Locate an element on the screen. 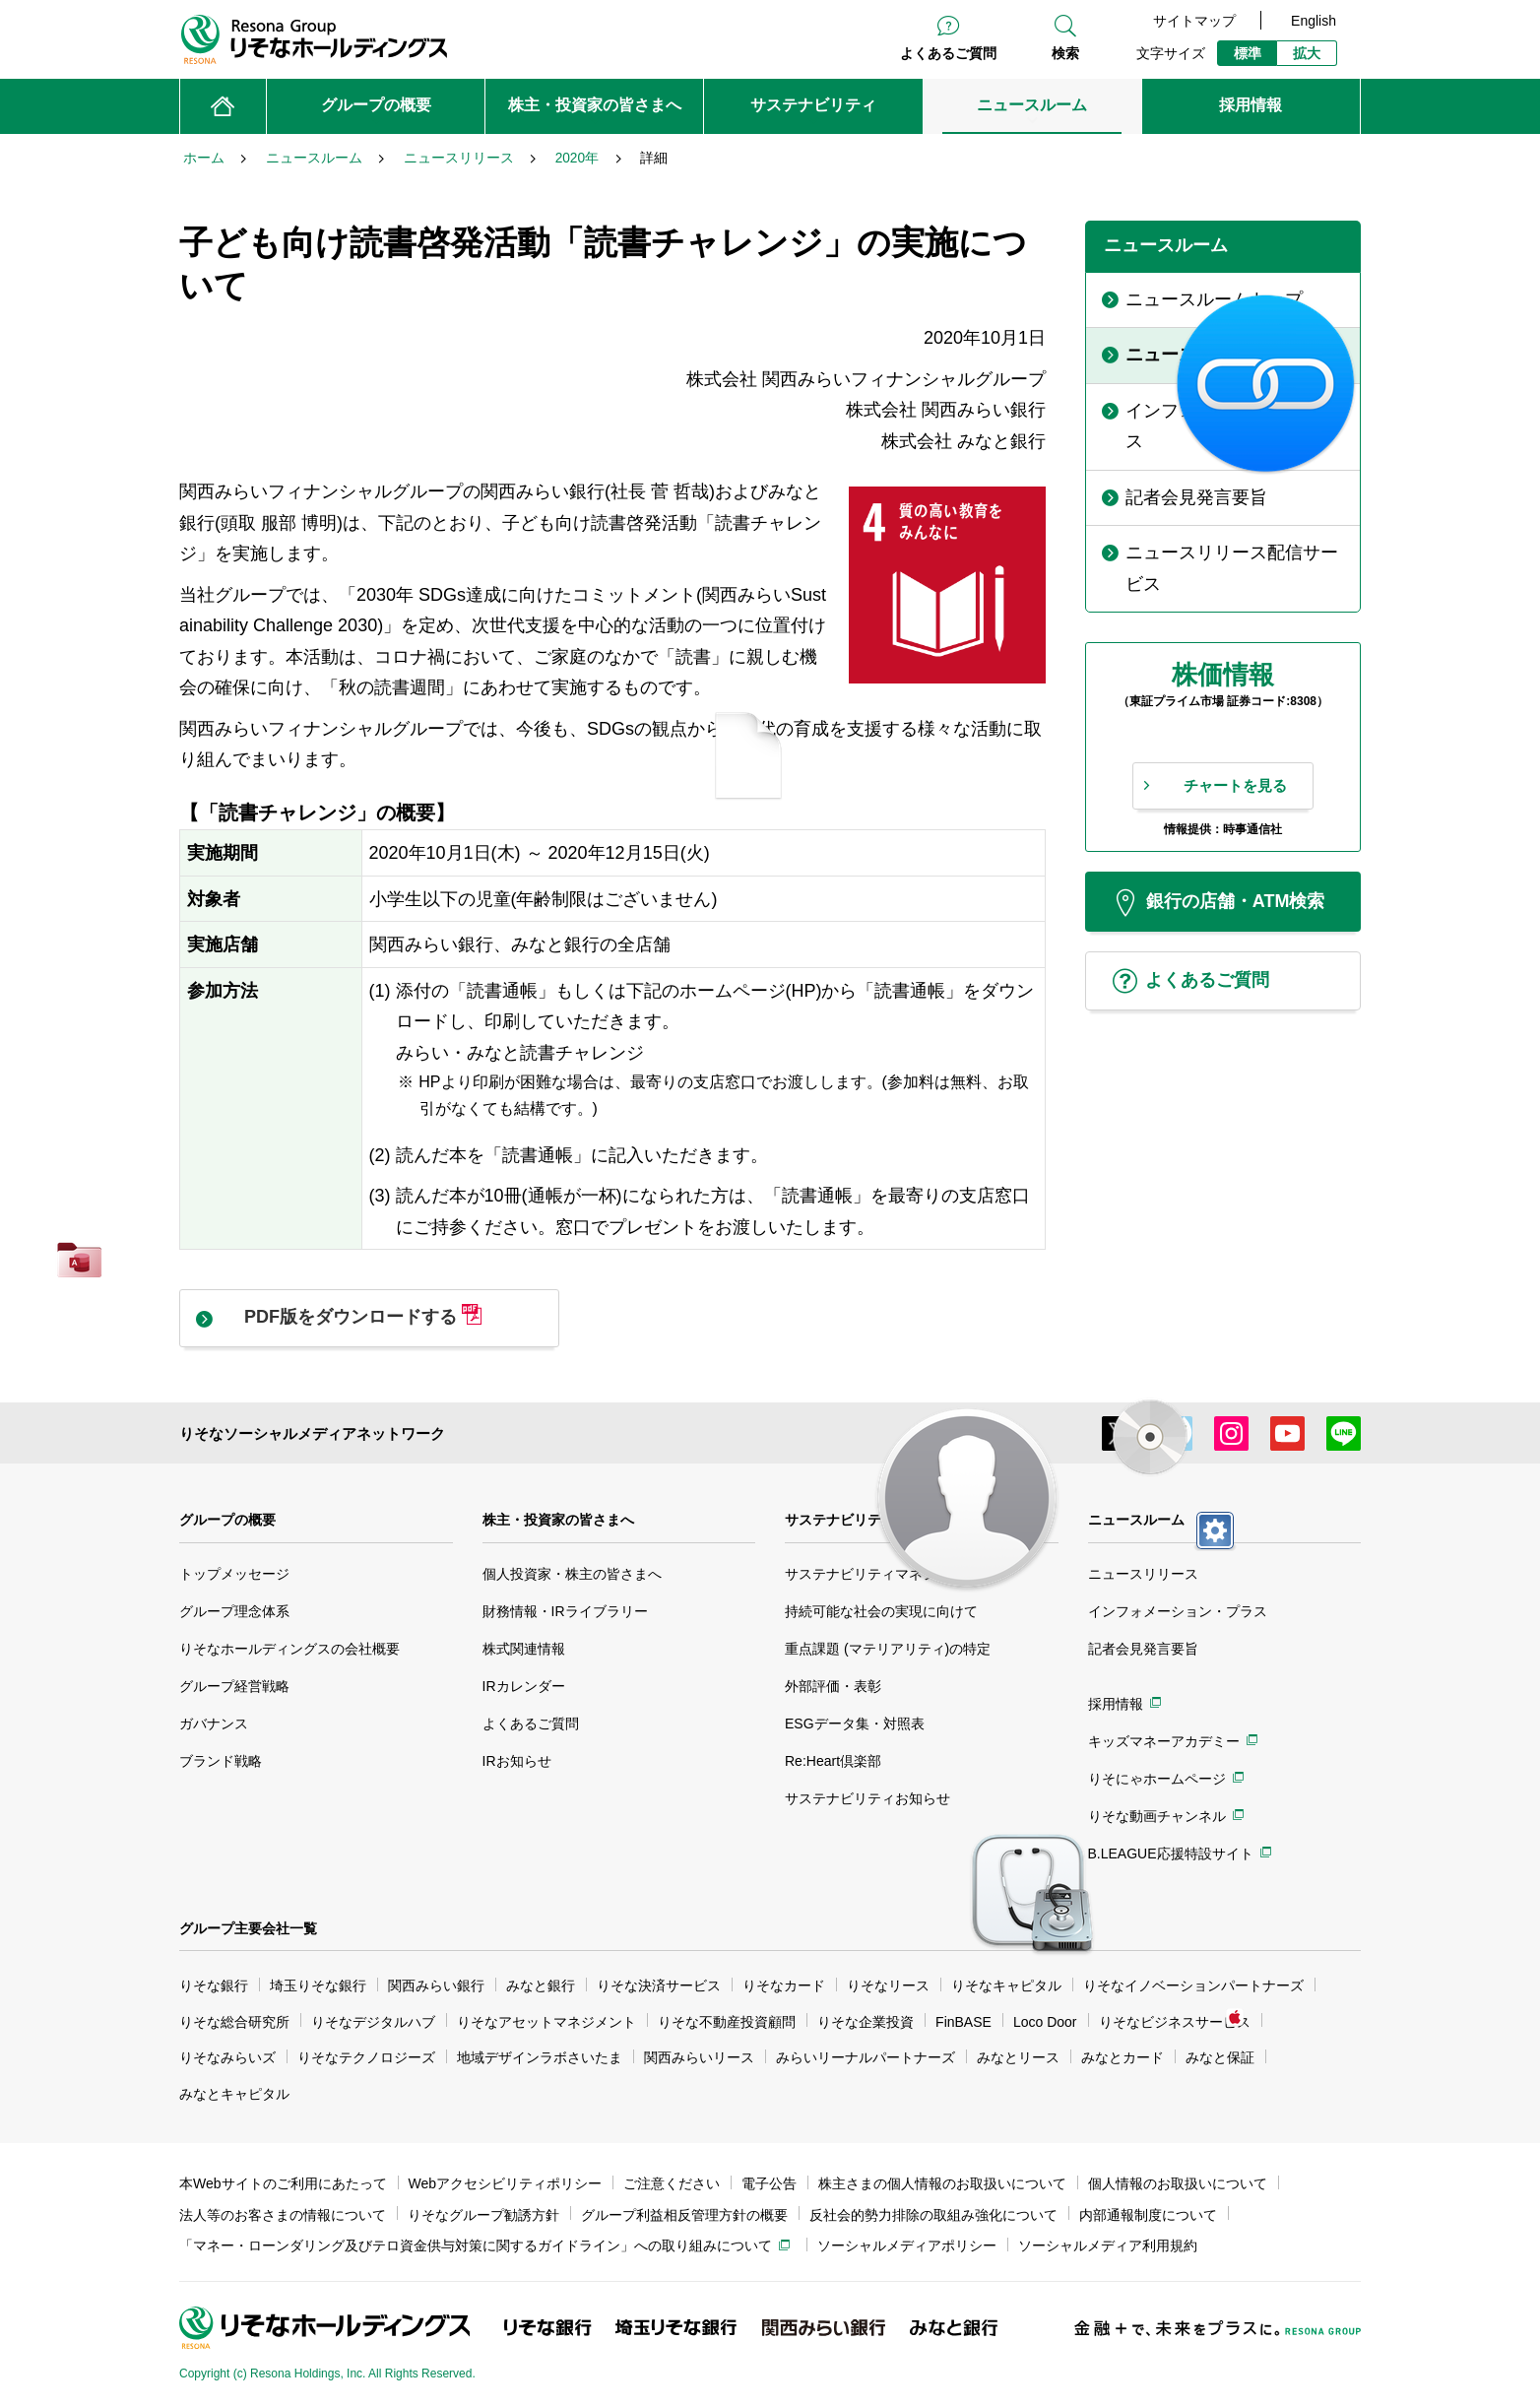 The width and height of the screenshot is (1540, 2407). view apple care or warranty coverage information is located at coordinates (1235, 2017).